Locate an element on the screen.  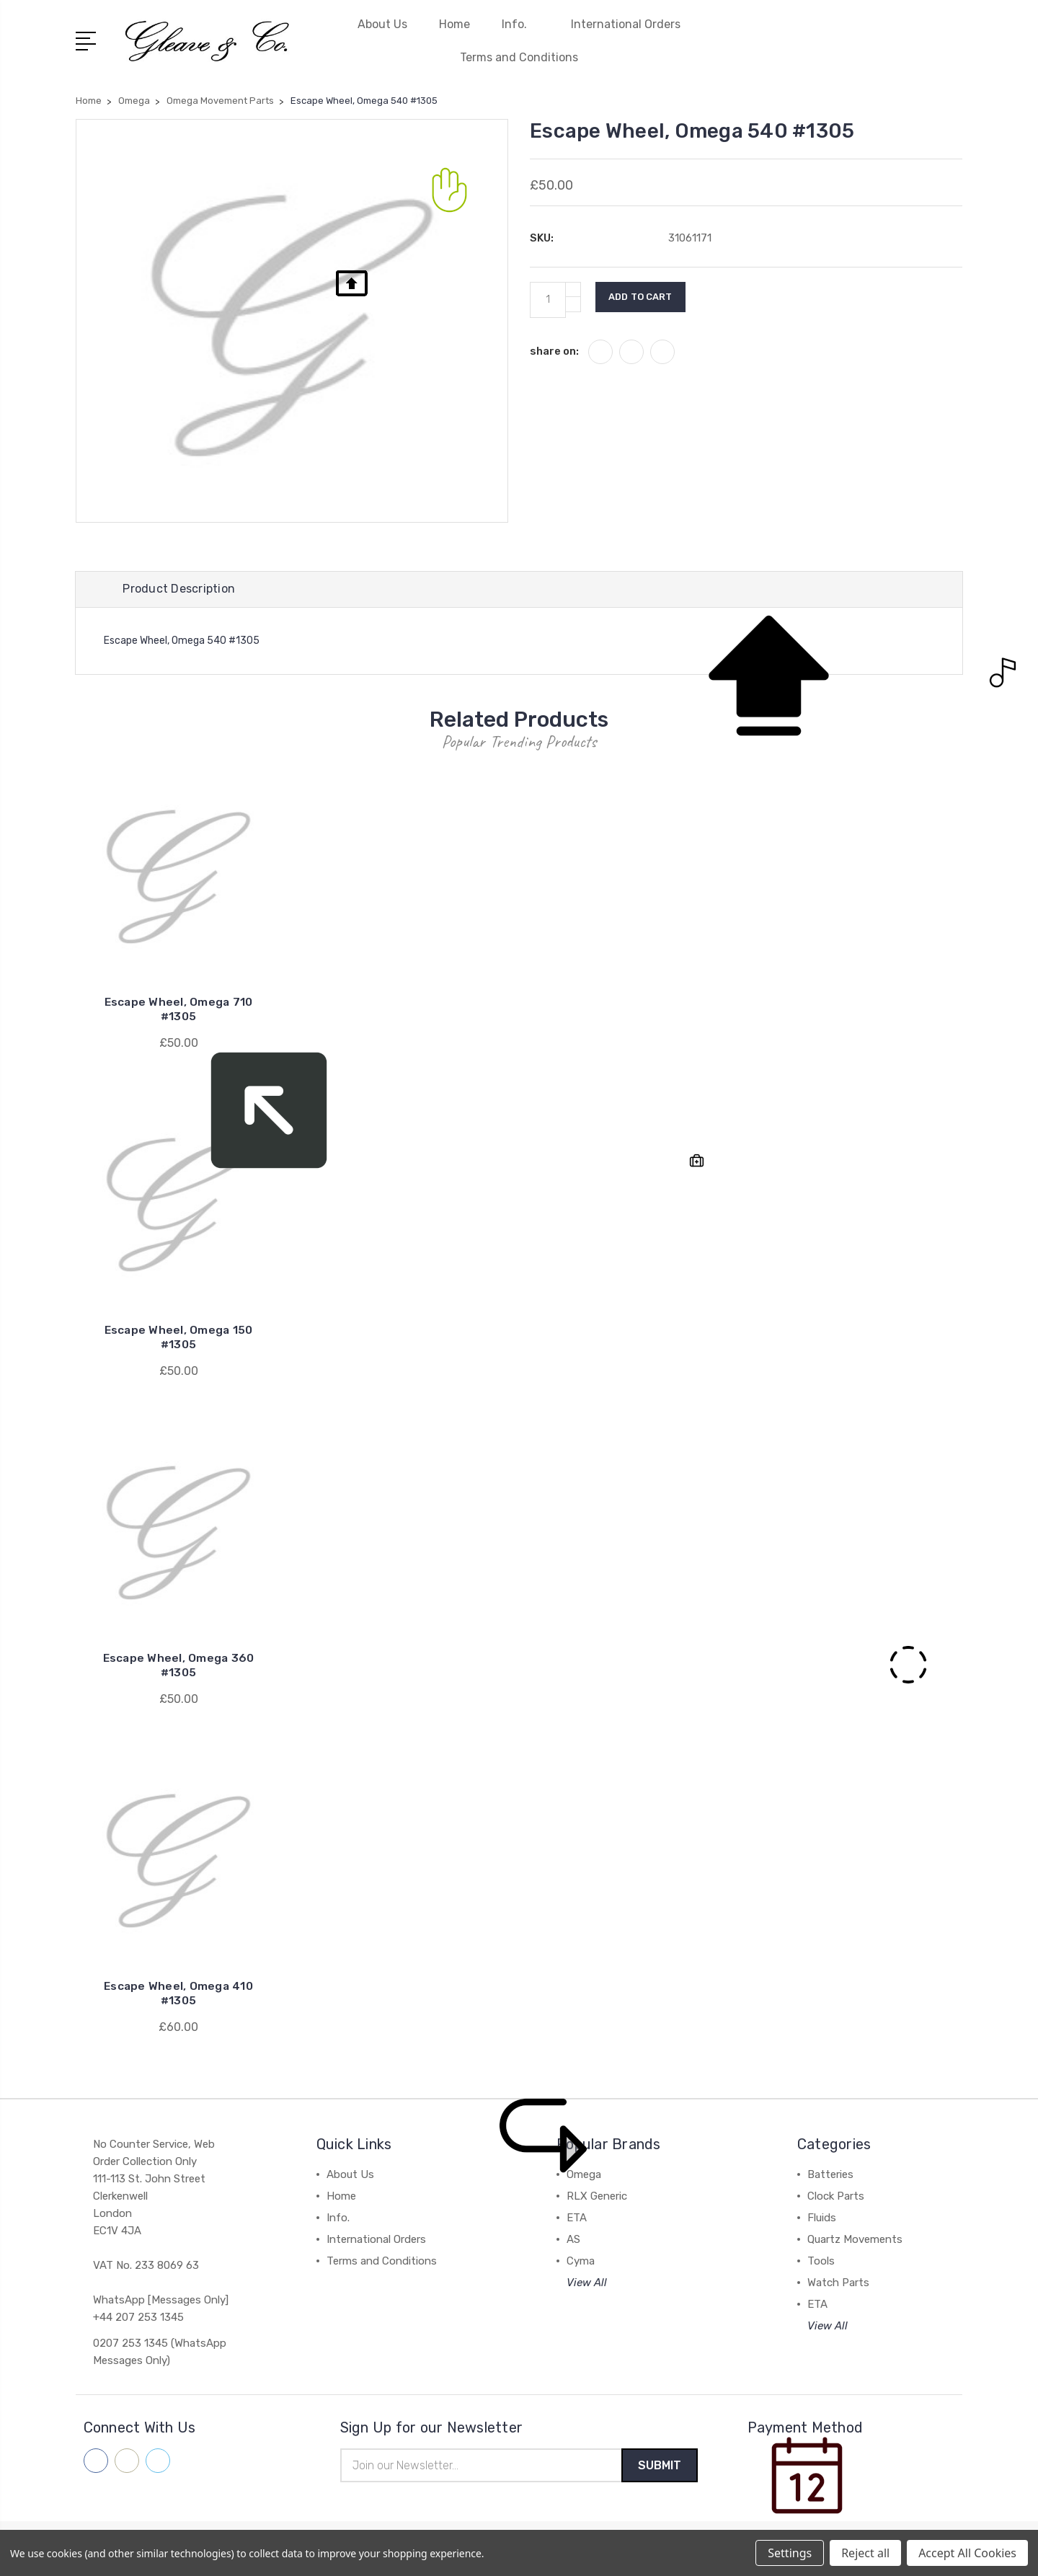
present to all participants is located at coordinates (352, 283).